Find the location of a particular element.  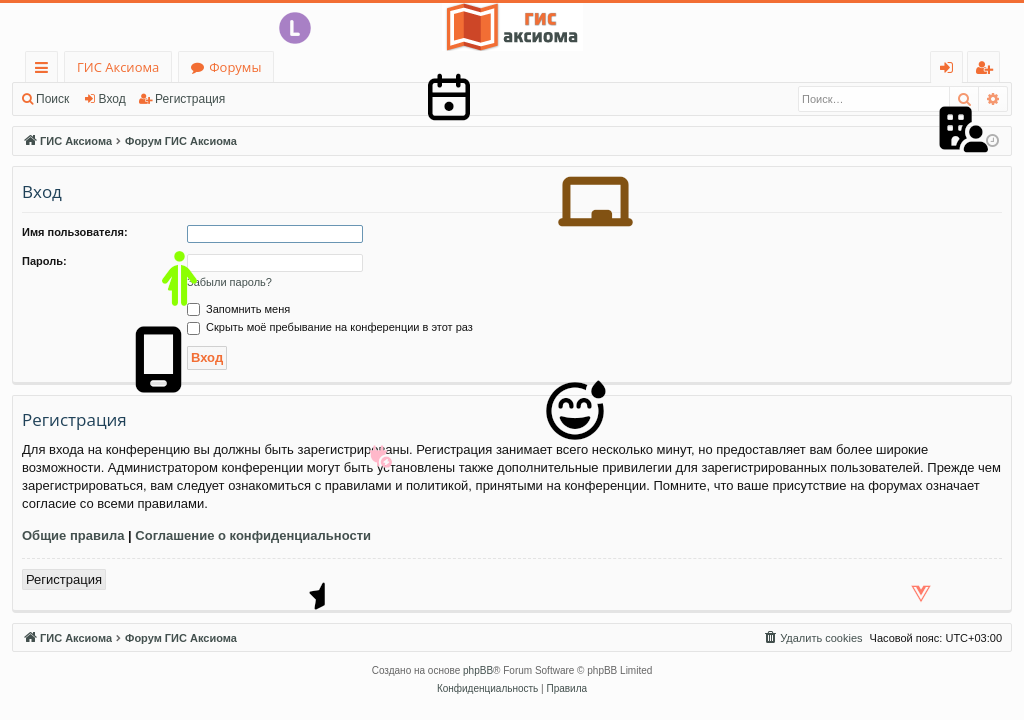

Vue.js framework logo is located at coordinates (921, 594).